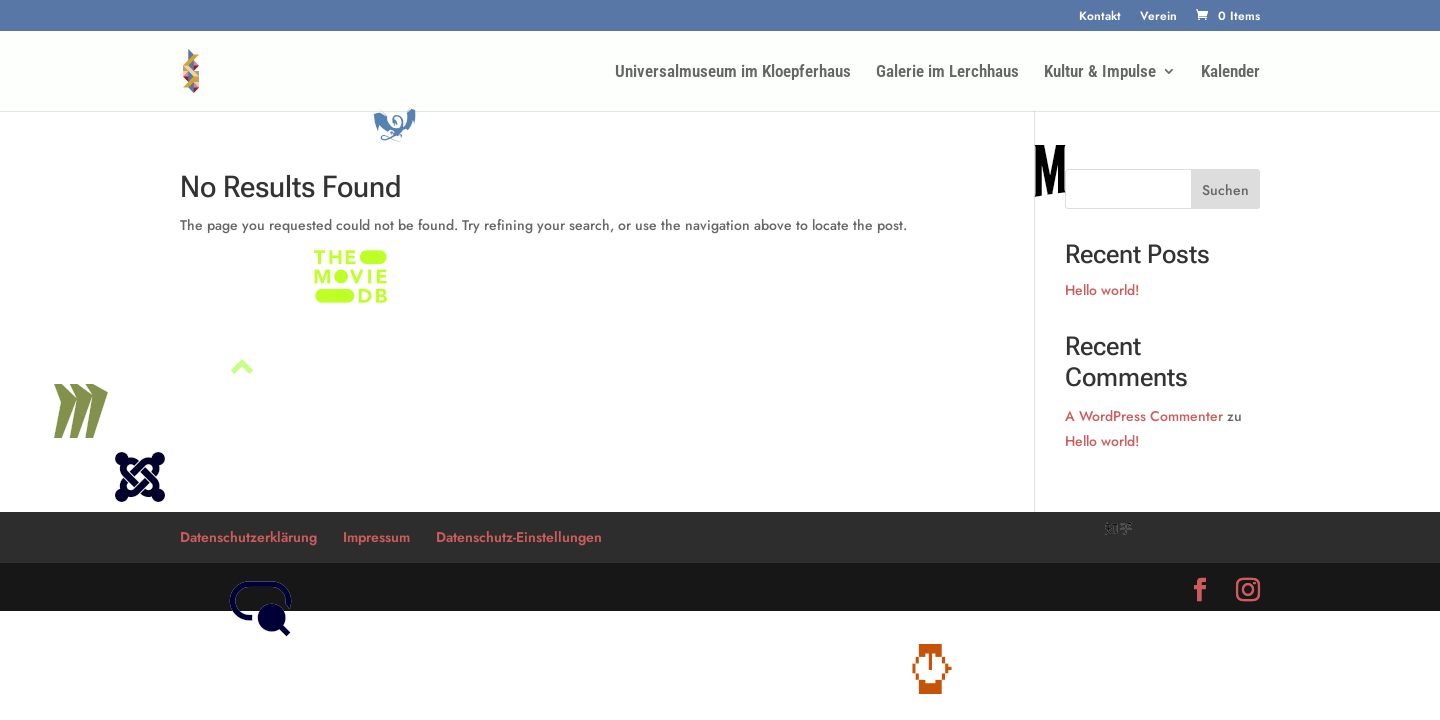  What do you see at coordinates (1118, 528) in the screenshot?
I see `open zhihu app or website` at bounding box center [1118, 528].